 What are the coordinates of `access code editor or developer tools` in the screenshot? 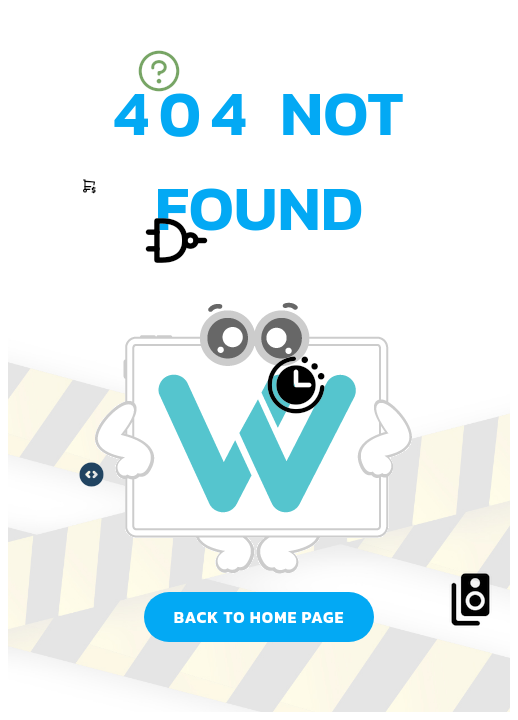 It's located at (91, 474).